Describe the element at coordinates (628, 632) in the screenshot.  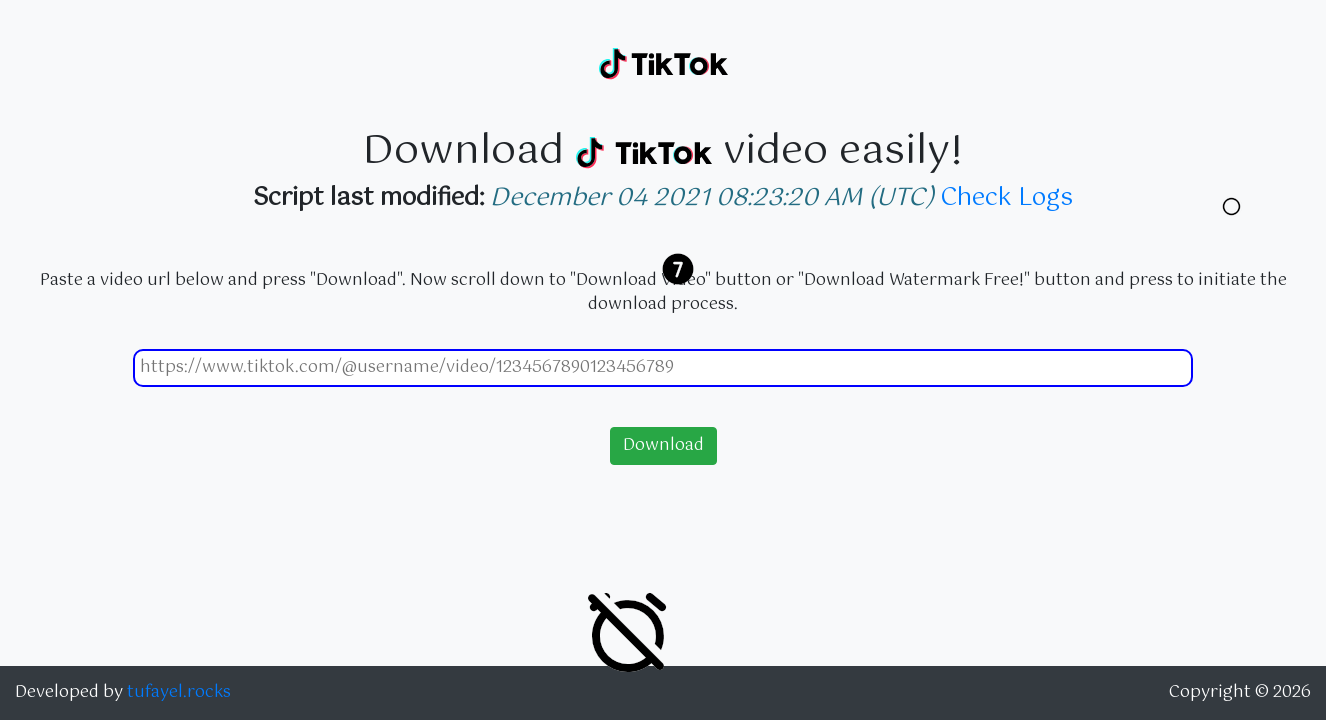
I see `disable or turn off alarm` at that location.